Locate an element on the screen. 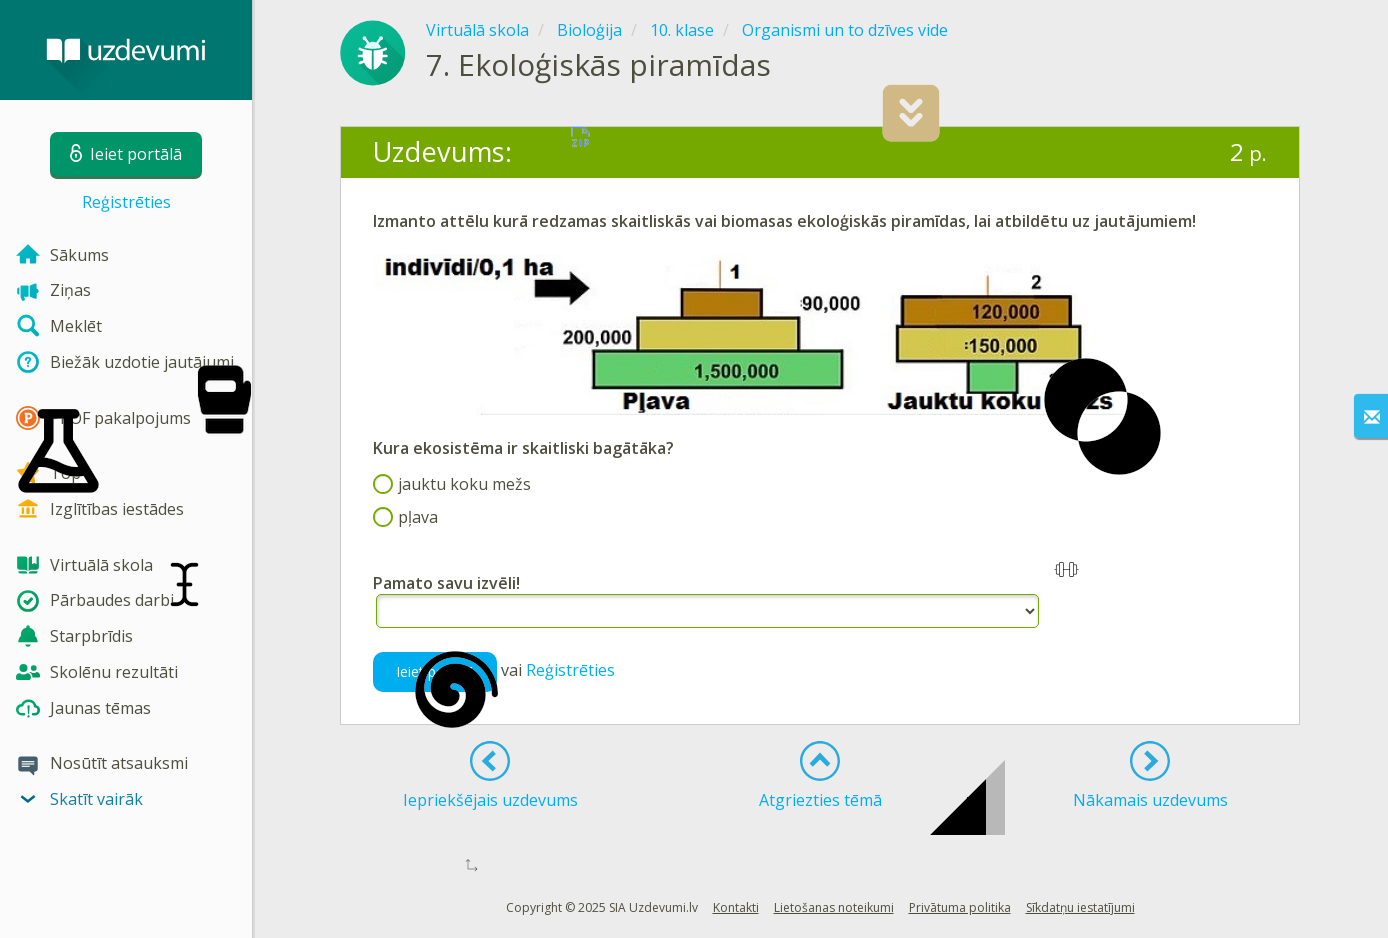  access workout or fitness features is located at coordinates (1066, 569).